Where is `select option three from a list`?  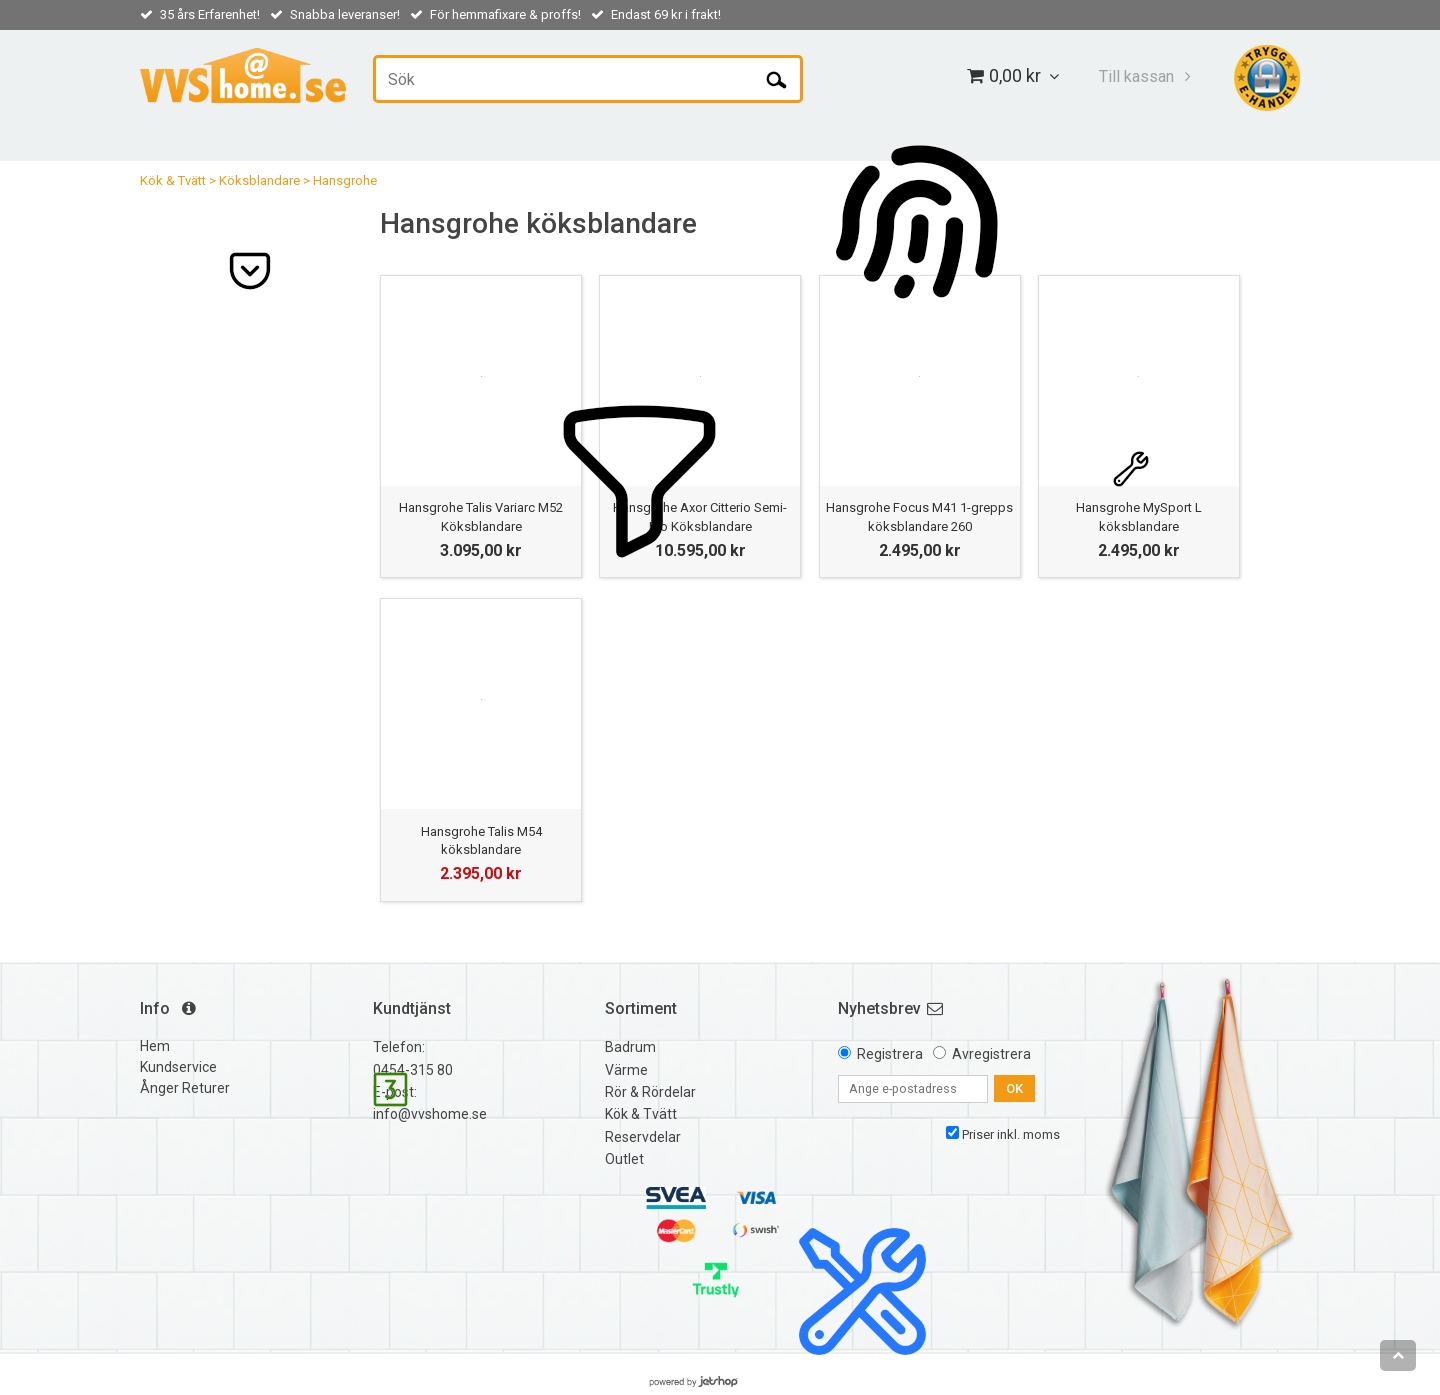 select option three from a list is located at coordinates (390, 1089).